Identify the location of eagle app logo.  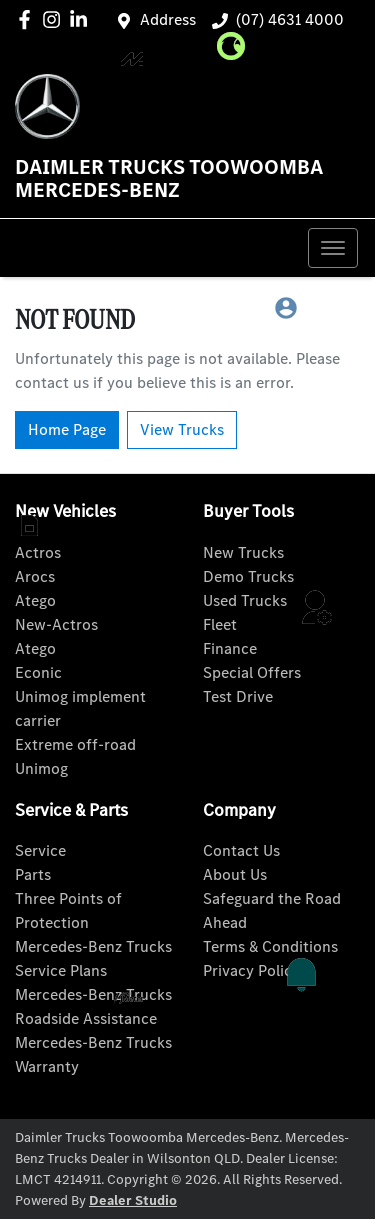
(231, 46).